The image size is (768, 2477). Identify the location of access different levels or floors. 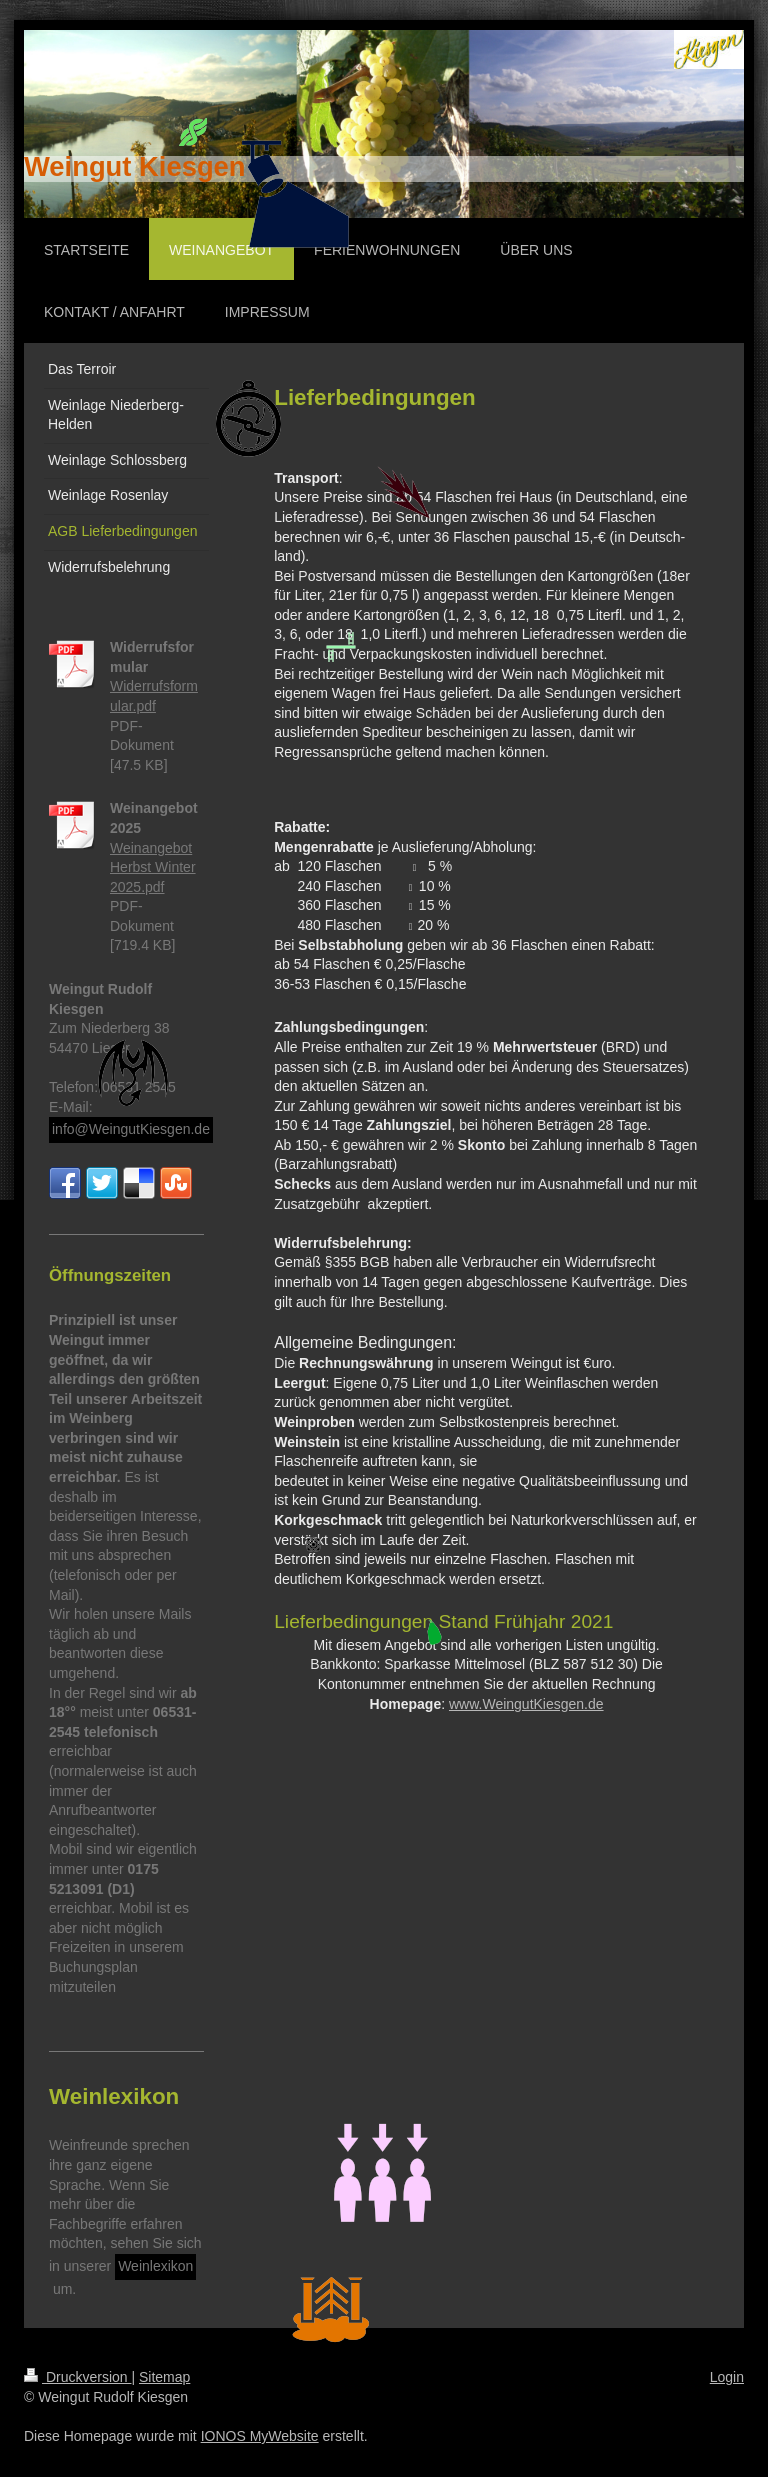
(341, 647).